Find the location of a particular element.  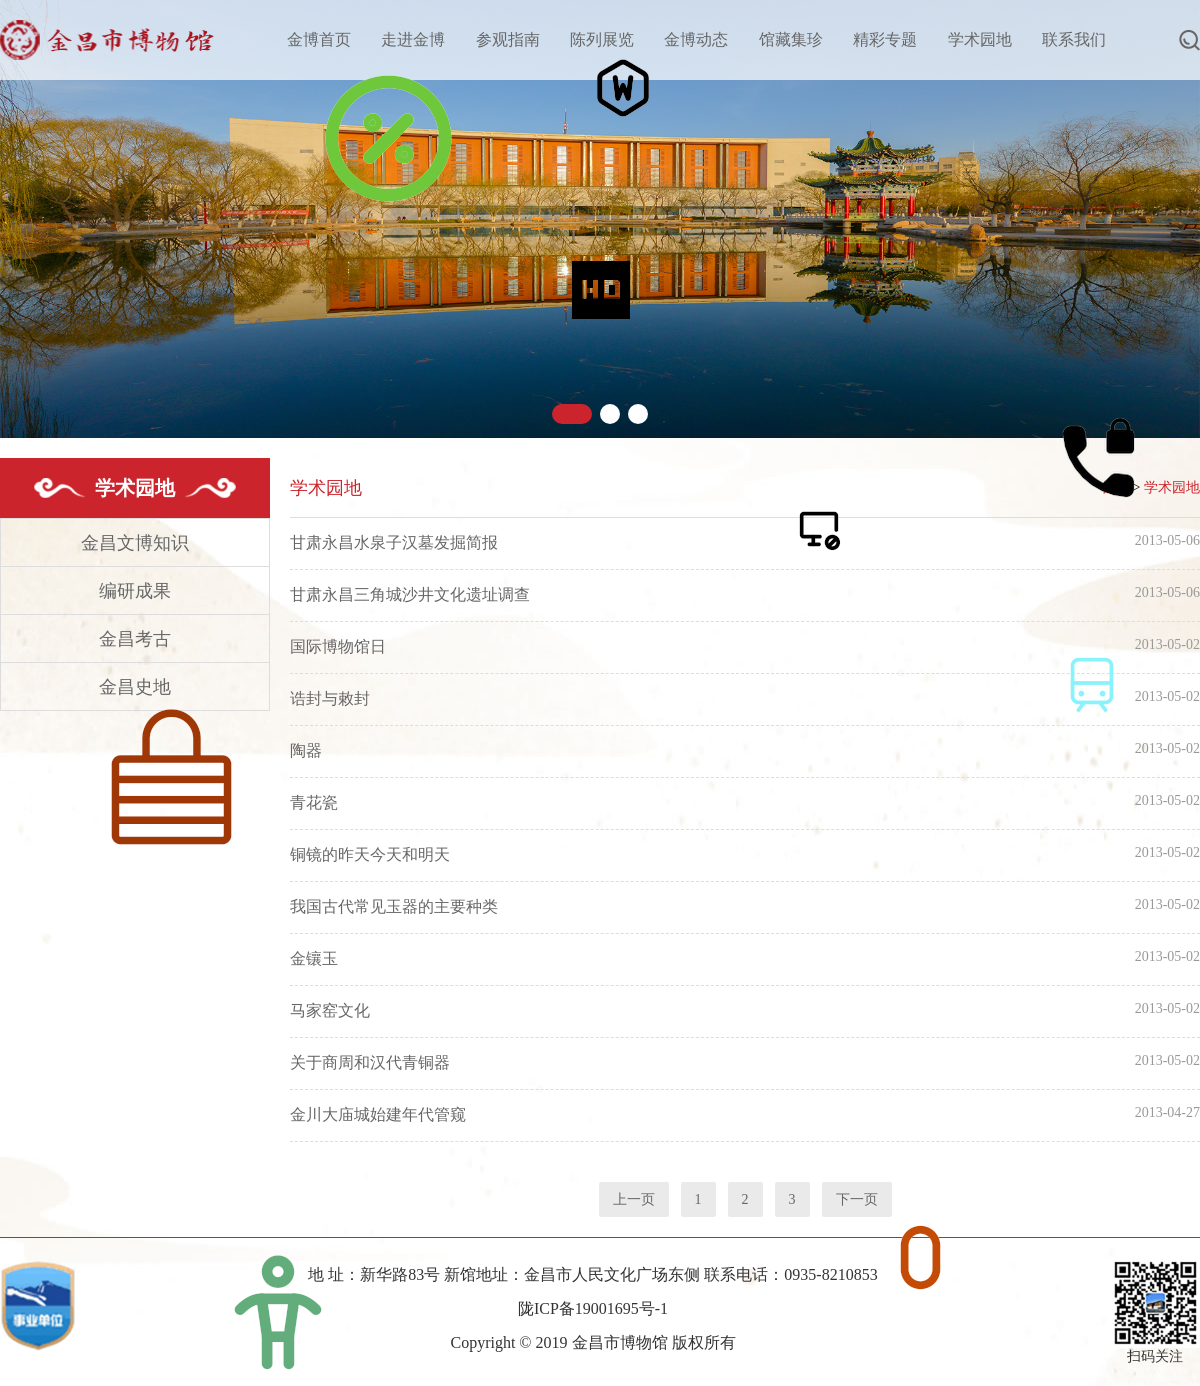

indicates phone or call features are locked is located at coordinates (1098, 461).